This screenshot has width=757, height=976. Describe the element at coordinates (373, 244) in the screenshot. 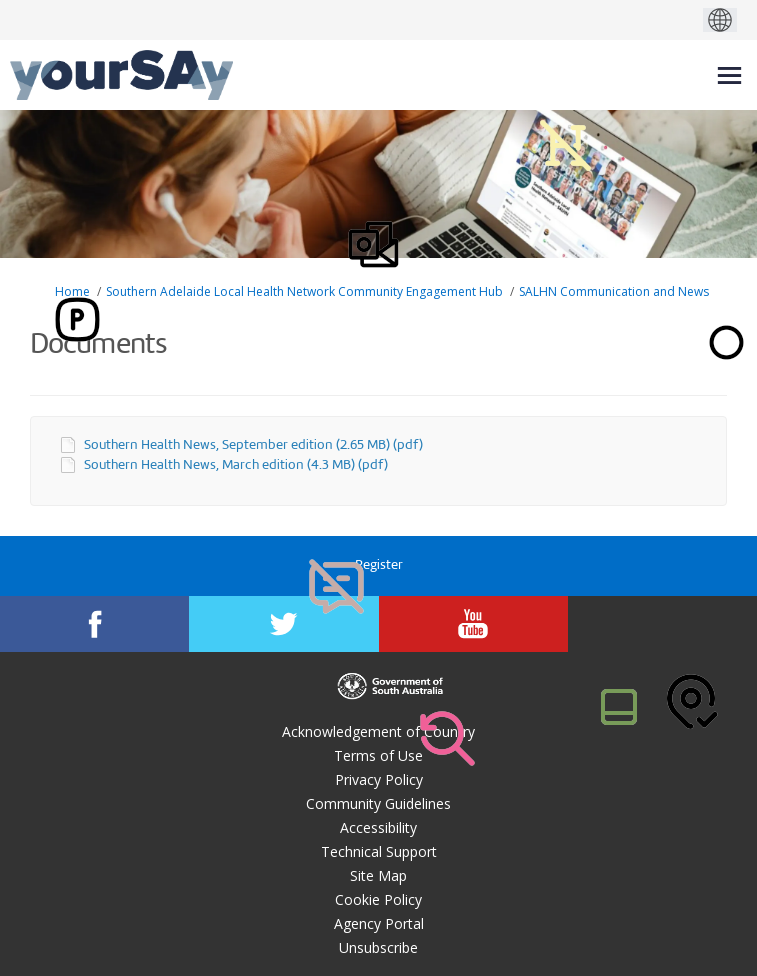

I see `open microsoft outlook email app` at that location.